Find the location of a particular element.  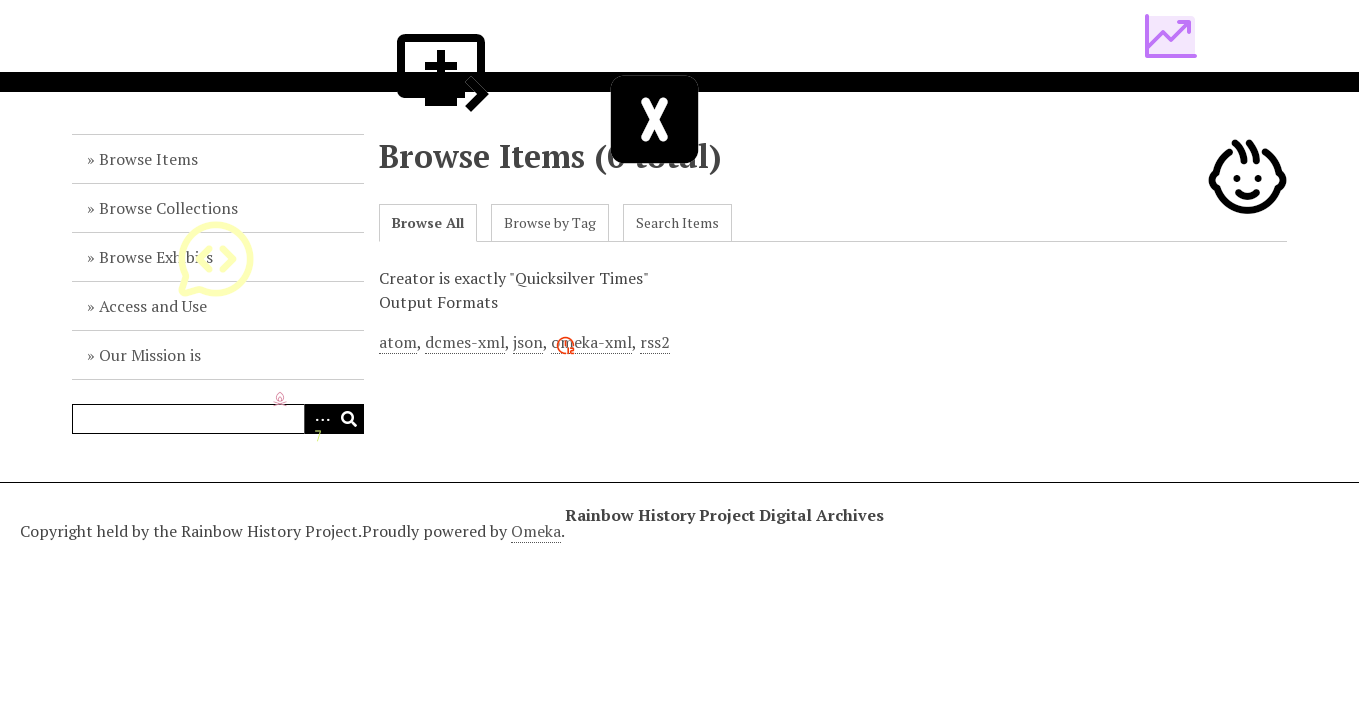

access code snippets in chat is located at coordinates (216, 259).